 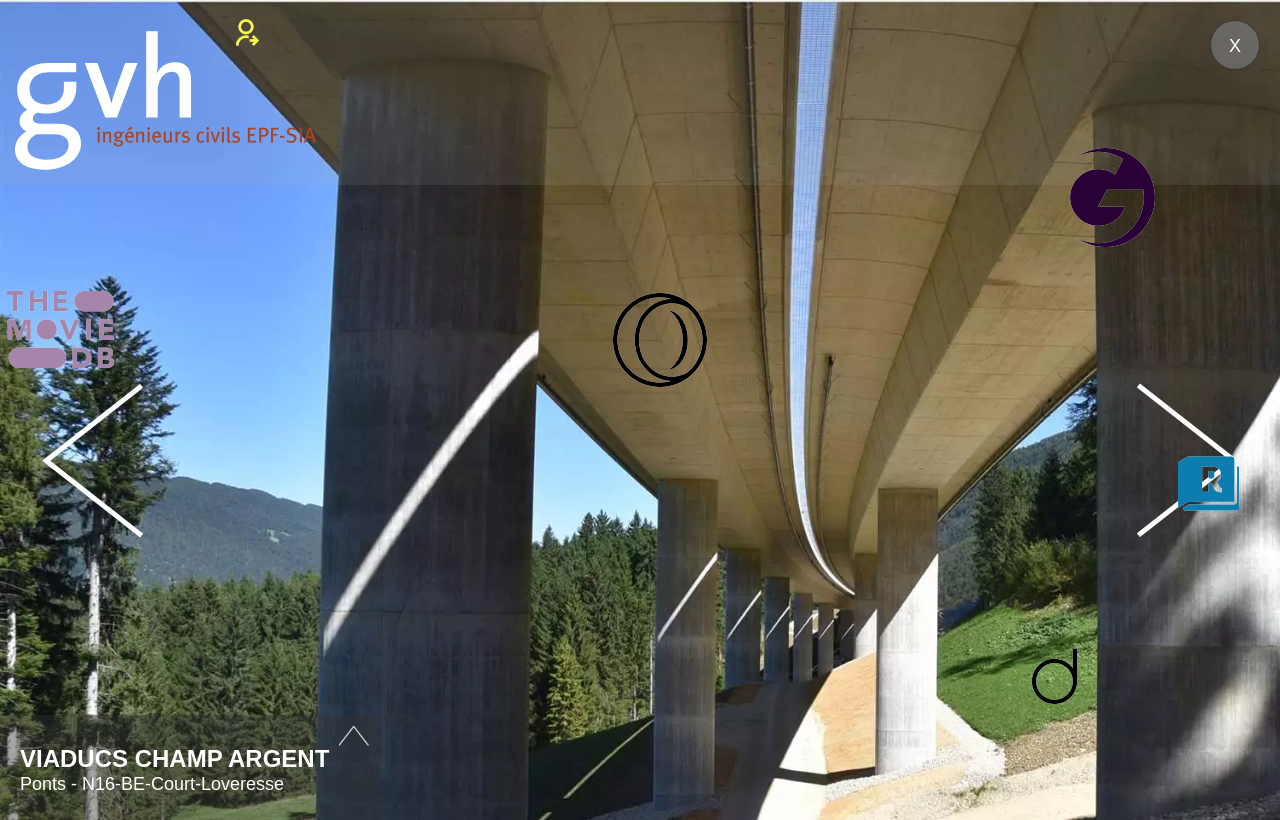 I want to click on gcore brand logo, so click(x=1112, y=197).